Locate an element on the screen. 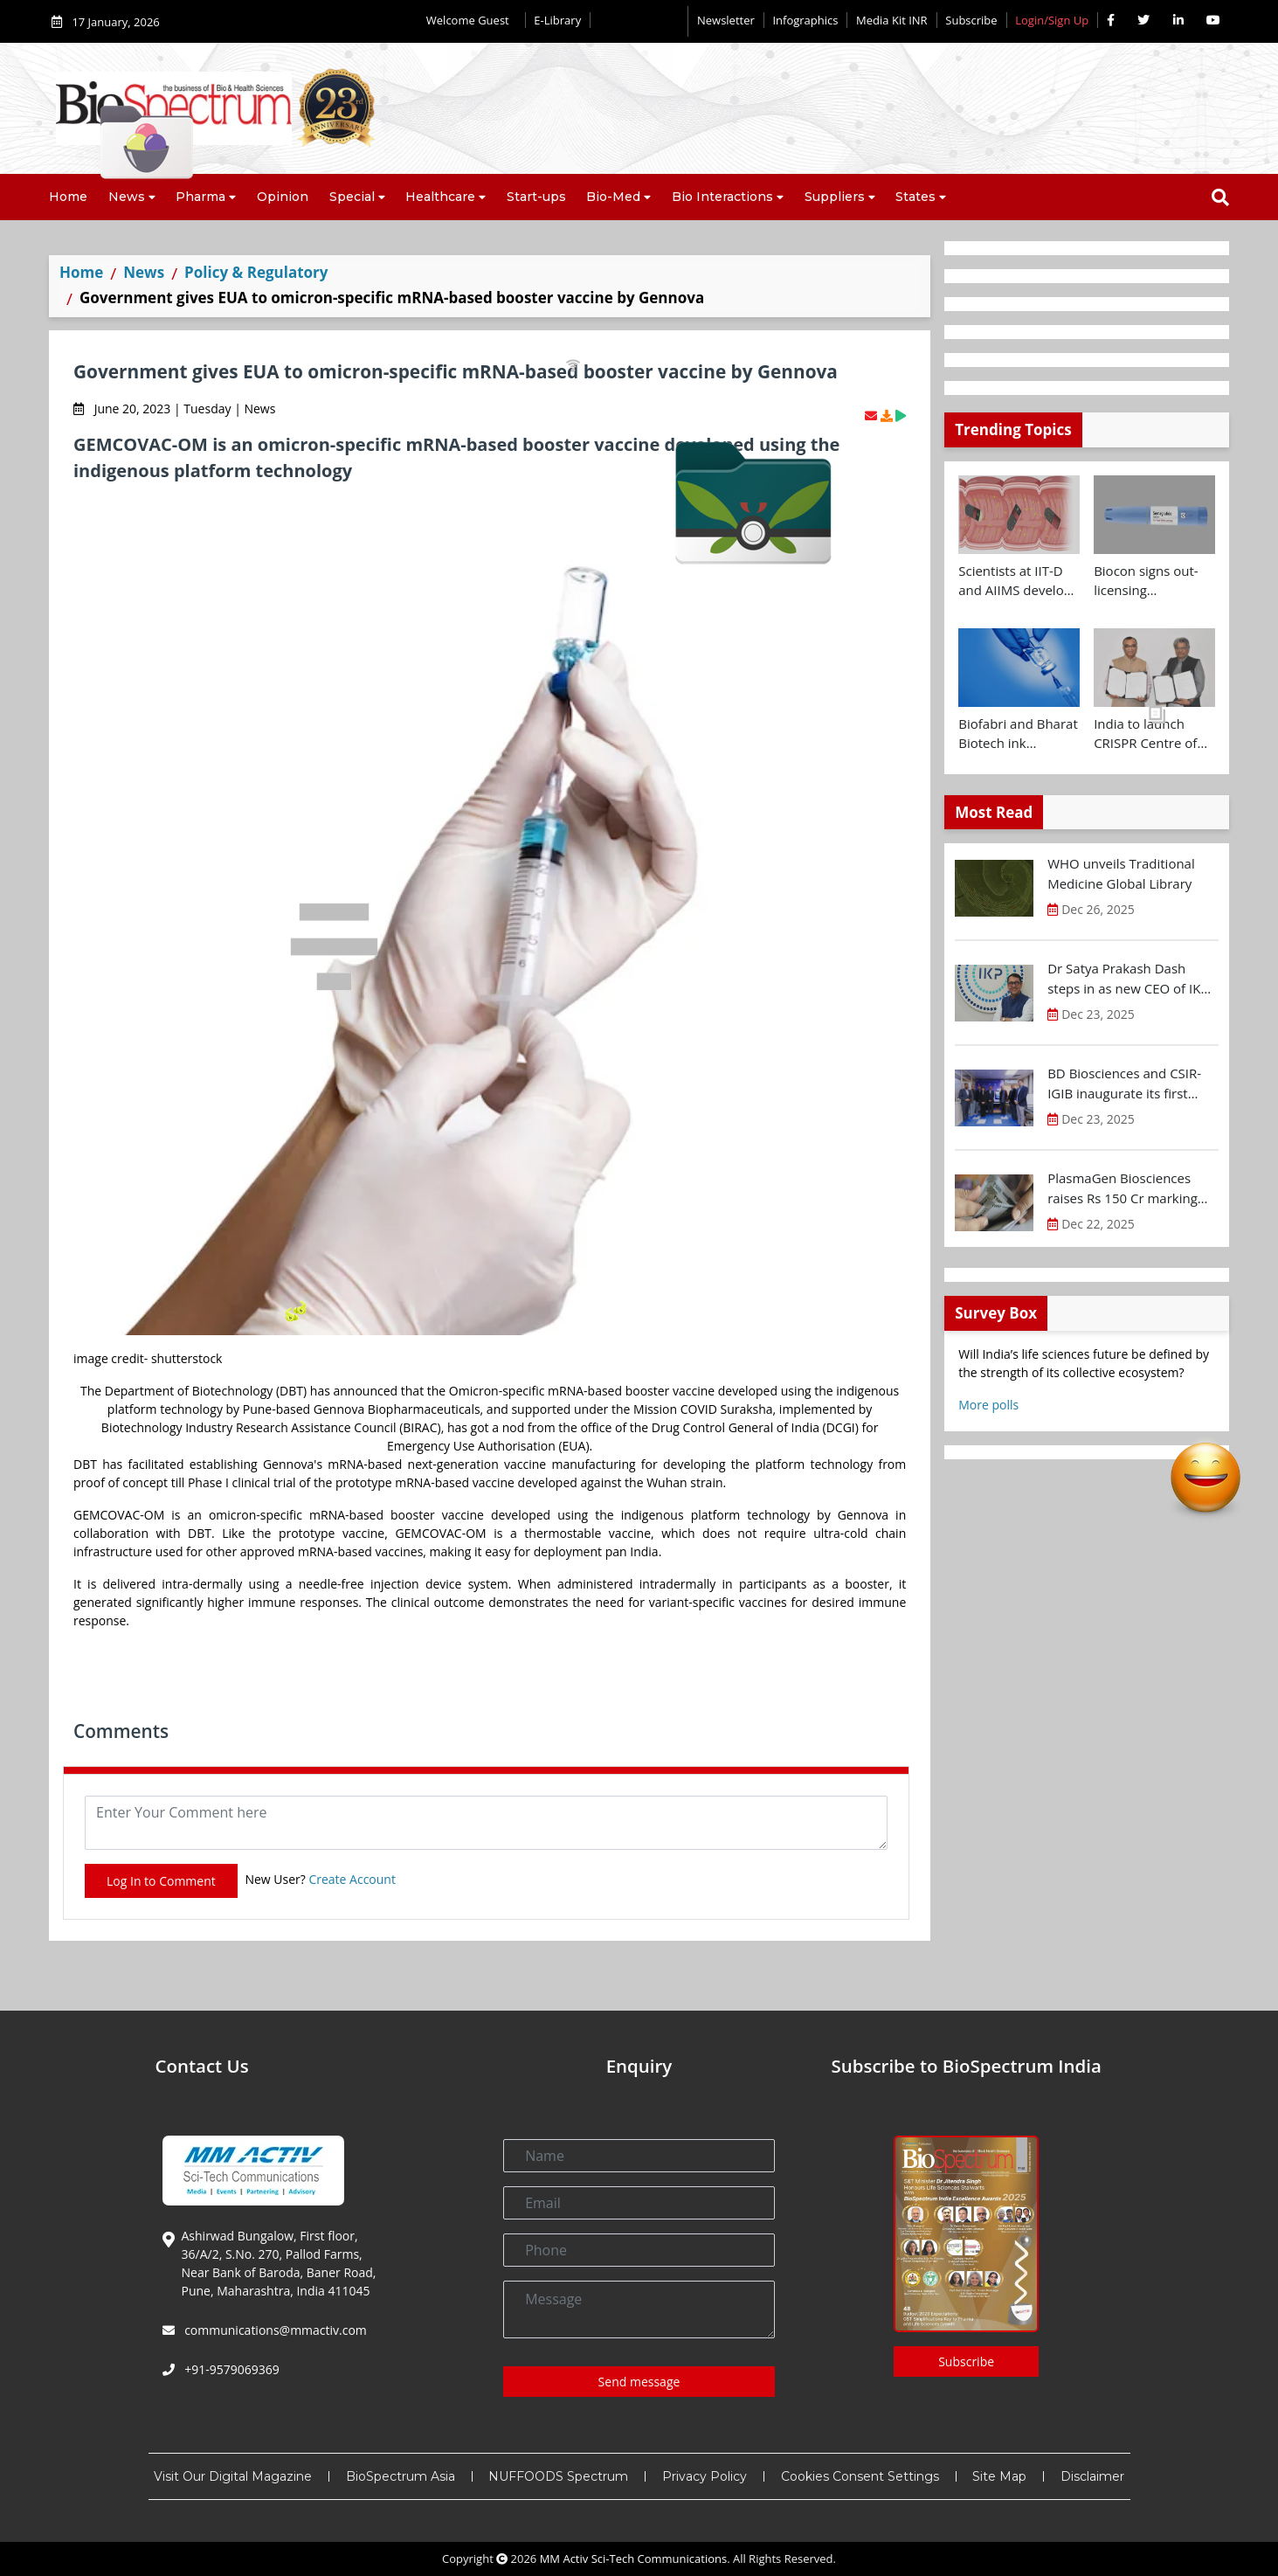 This screenshot has width=1278, height=2576. center align text is located at coordinates (334, 946).